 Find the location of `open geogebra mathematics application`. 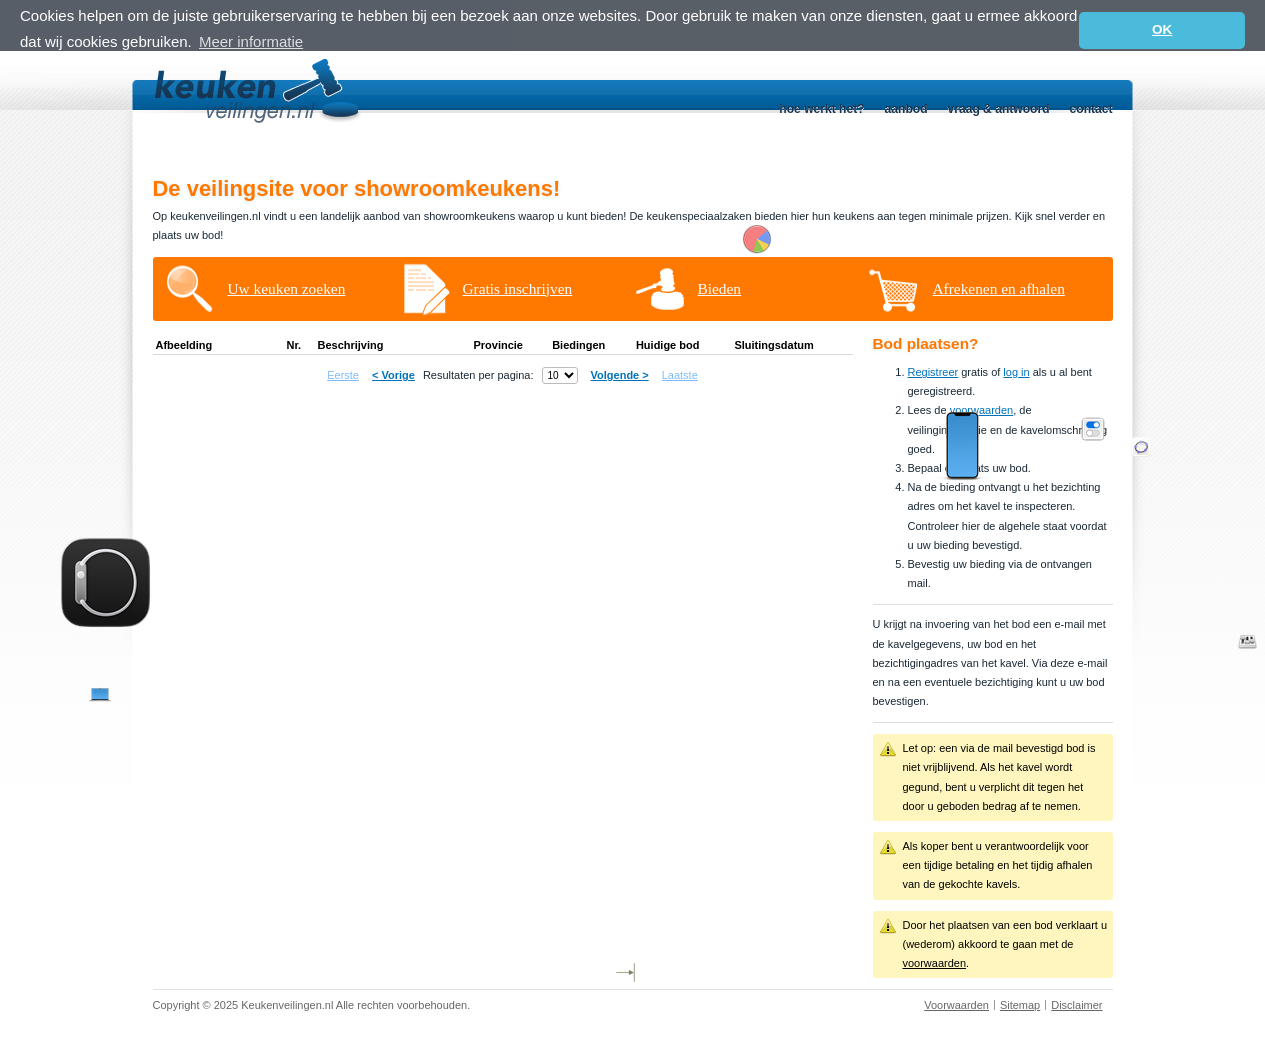

open geogebra mathematics application is located at coordinates (1141, 447).